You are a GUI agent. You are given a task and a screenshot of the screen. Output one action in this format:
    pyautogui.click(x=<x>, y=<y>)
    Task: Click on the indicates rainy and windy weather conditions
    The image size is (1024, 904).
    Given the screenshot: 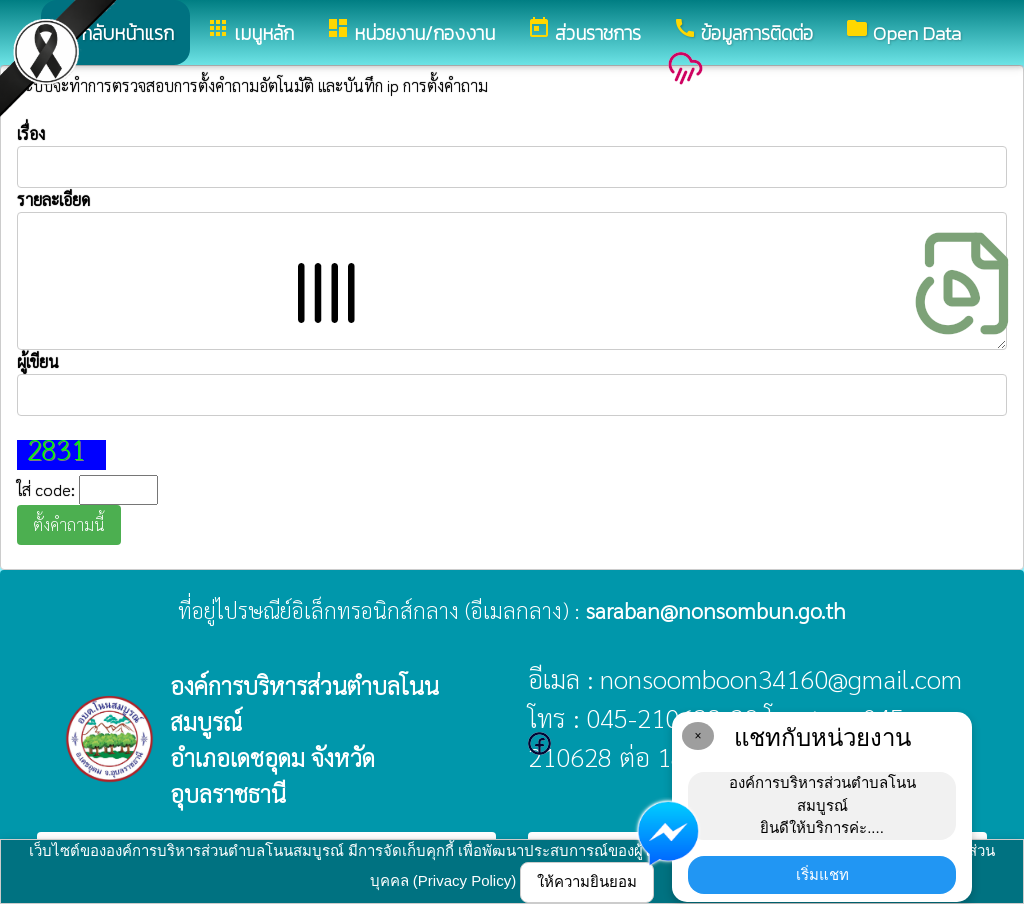 What is the action you would take?
    pyautogui.click(x=685, y=67)
    